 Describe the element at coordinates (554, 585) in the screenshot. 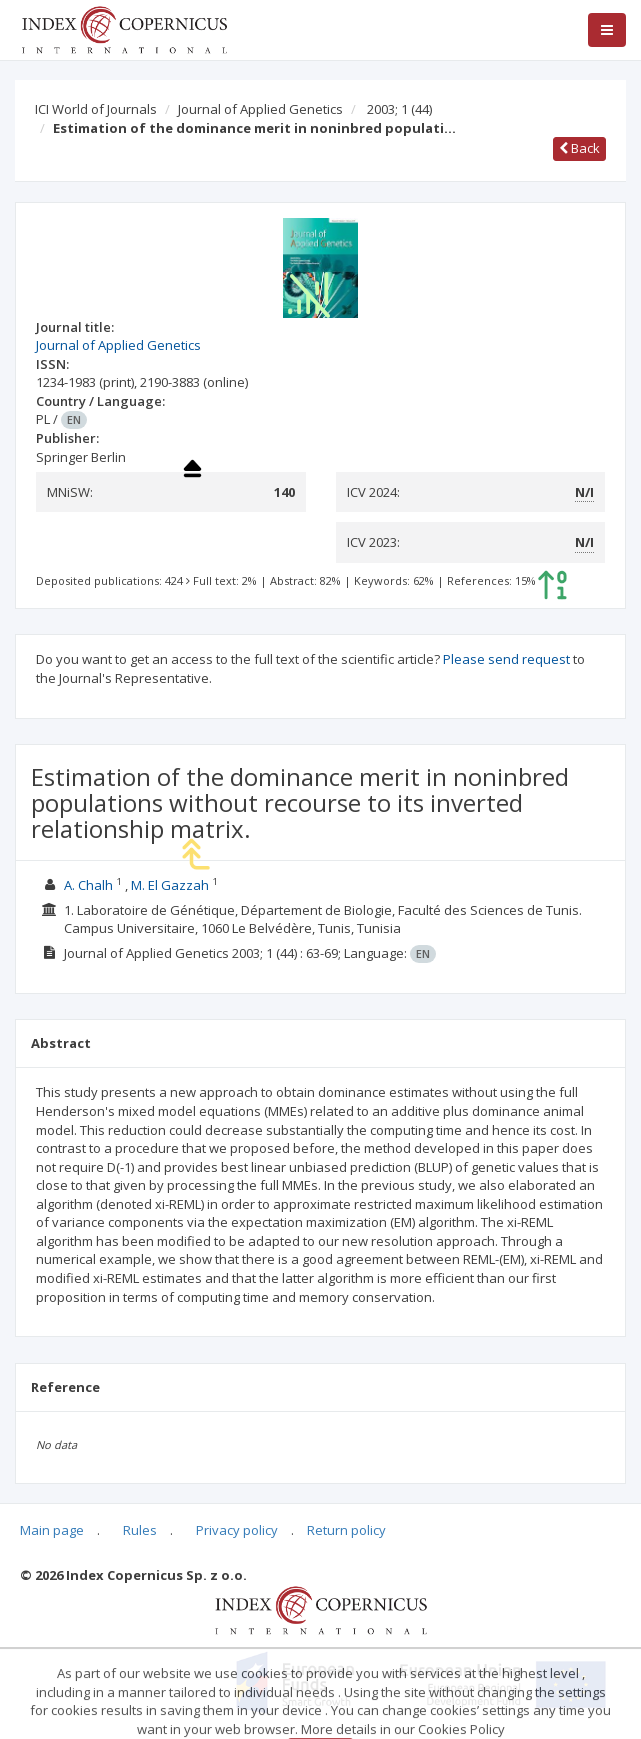

I see `sort in ascending numerical order` at that location.